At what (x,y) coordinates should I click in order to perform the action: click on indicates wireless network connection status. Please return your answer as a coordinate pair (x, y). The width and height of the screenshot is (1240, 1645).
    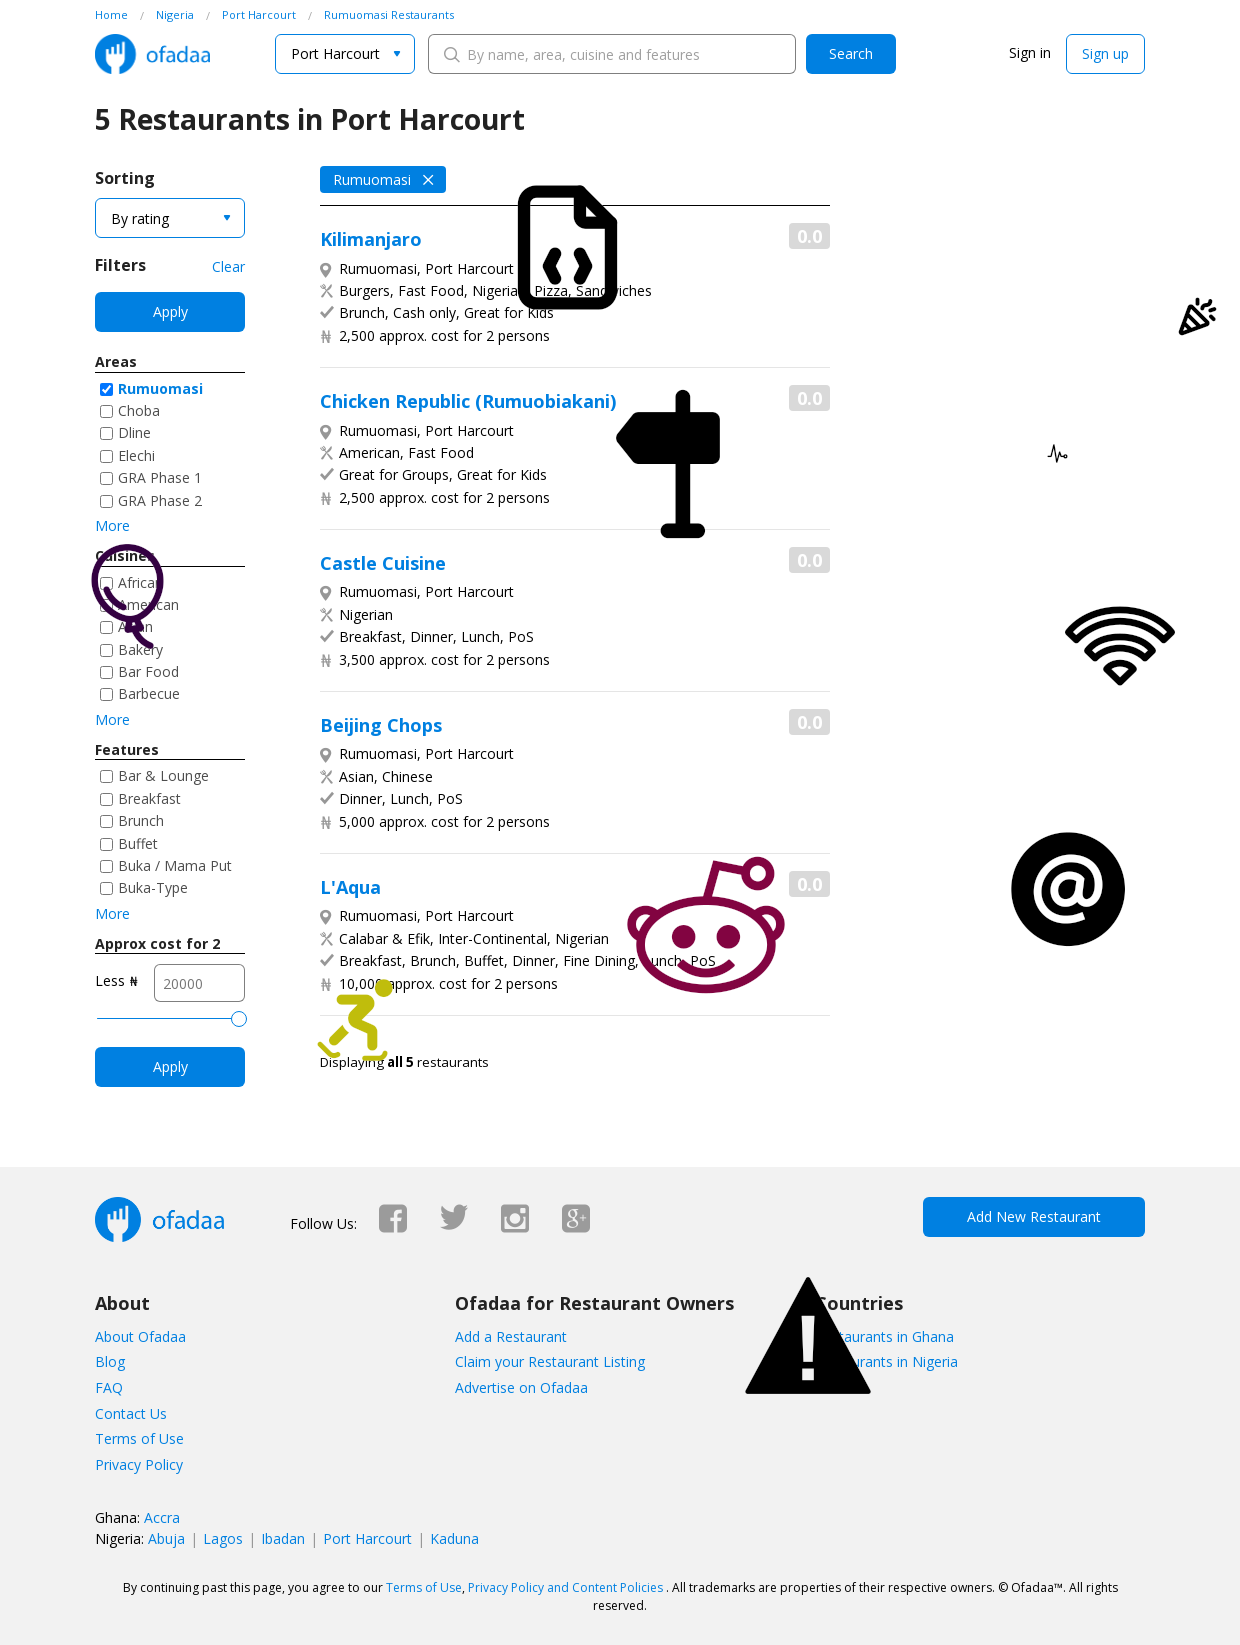
    Looking at the image, I should click on (1120, 646).